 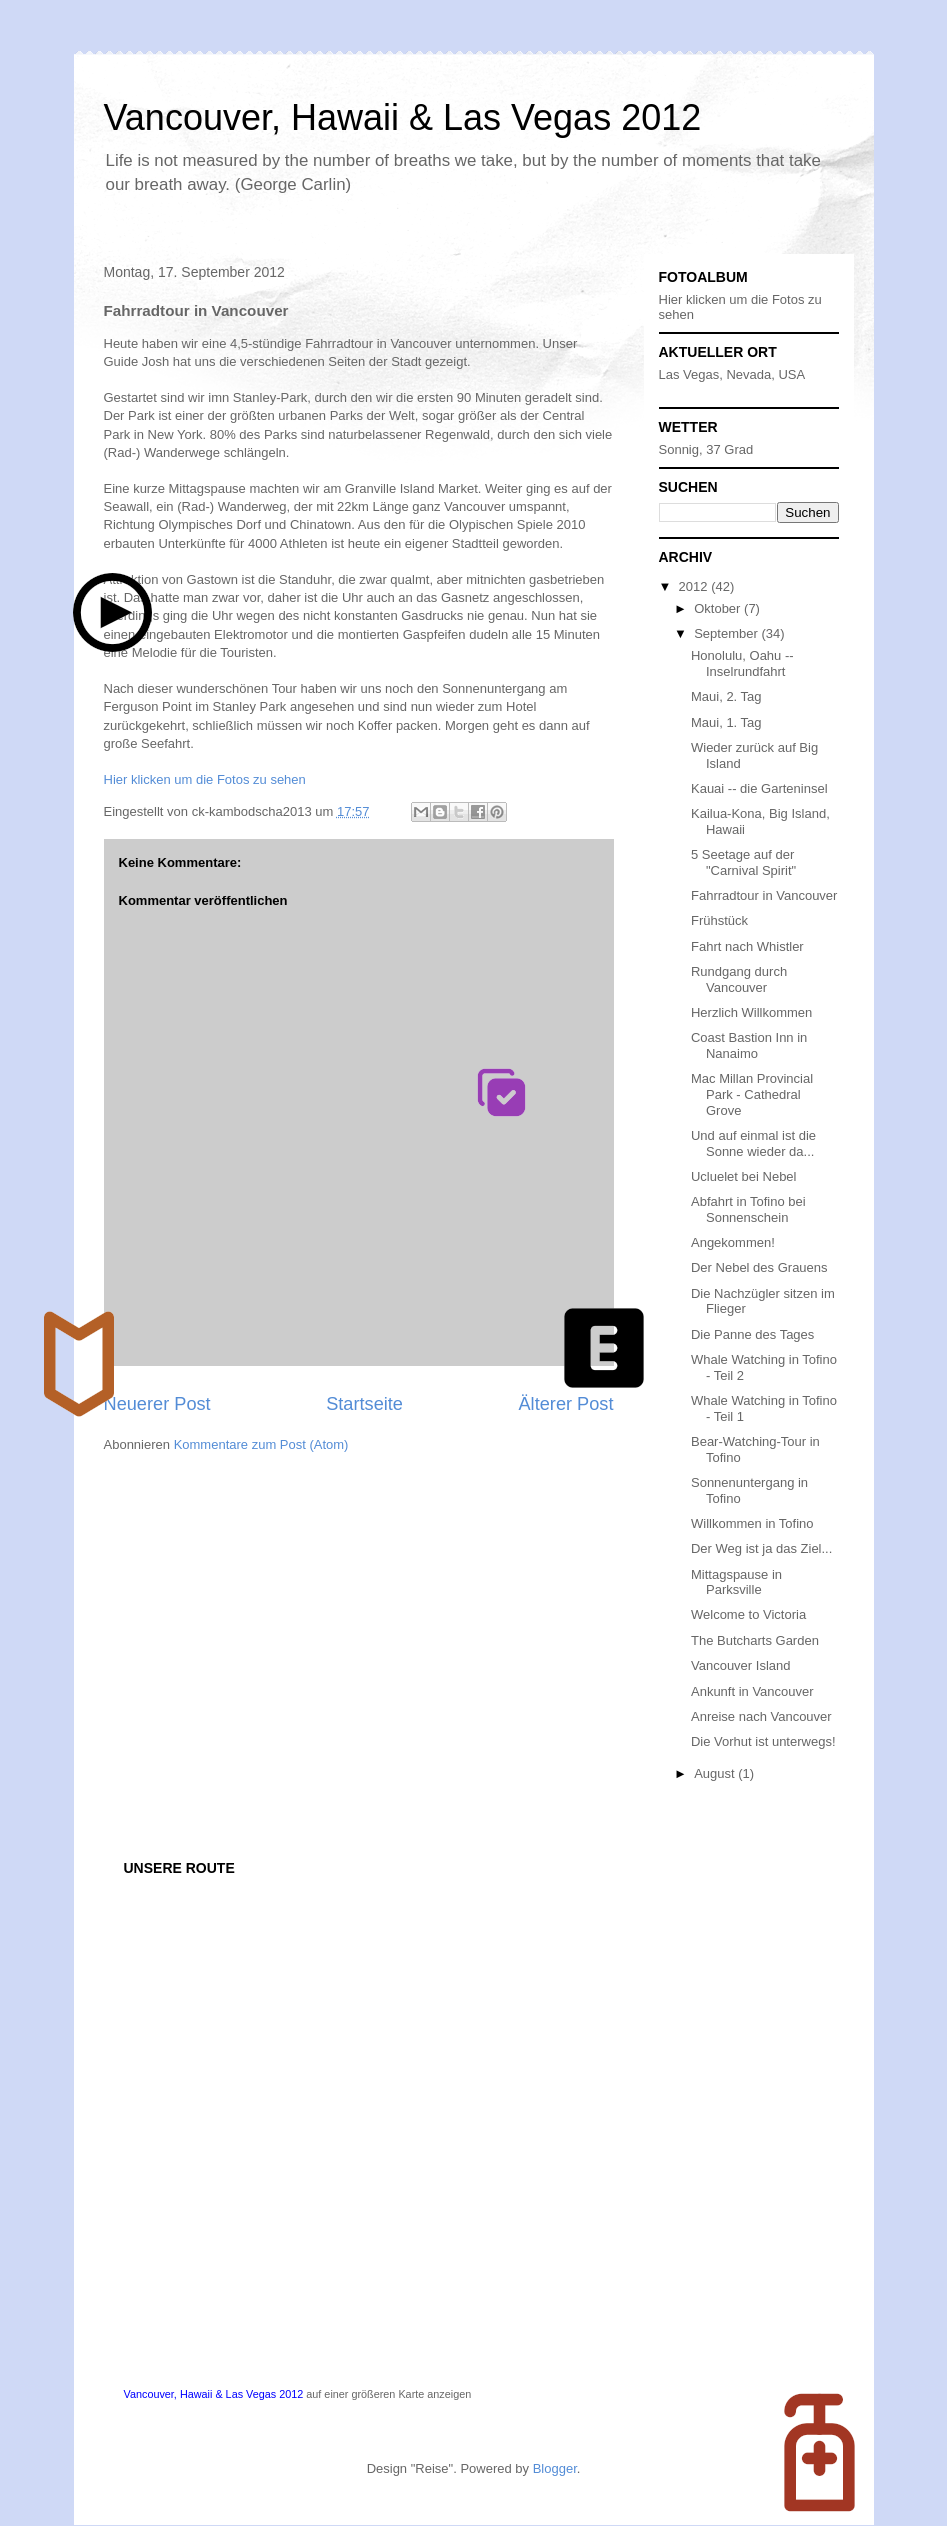 What do you see at coordinates (604, 1348) in the screenshot?
I see `indicates explicit content warning` at bounding box center [604, 1348].